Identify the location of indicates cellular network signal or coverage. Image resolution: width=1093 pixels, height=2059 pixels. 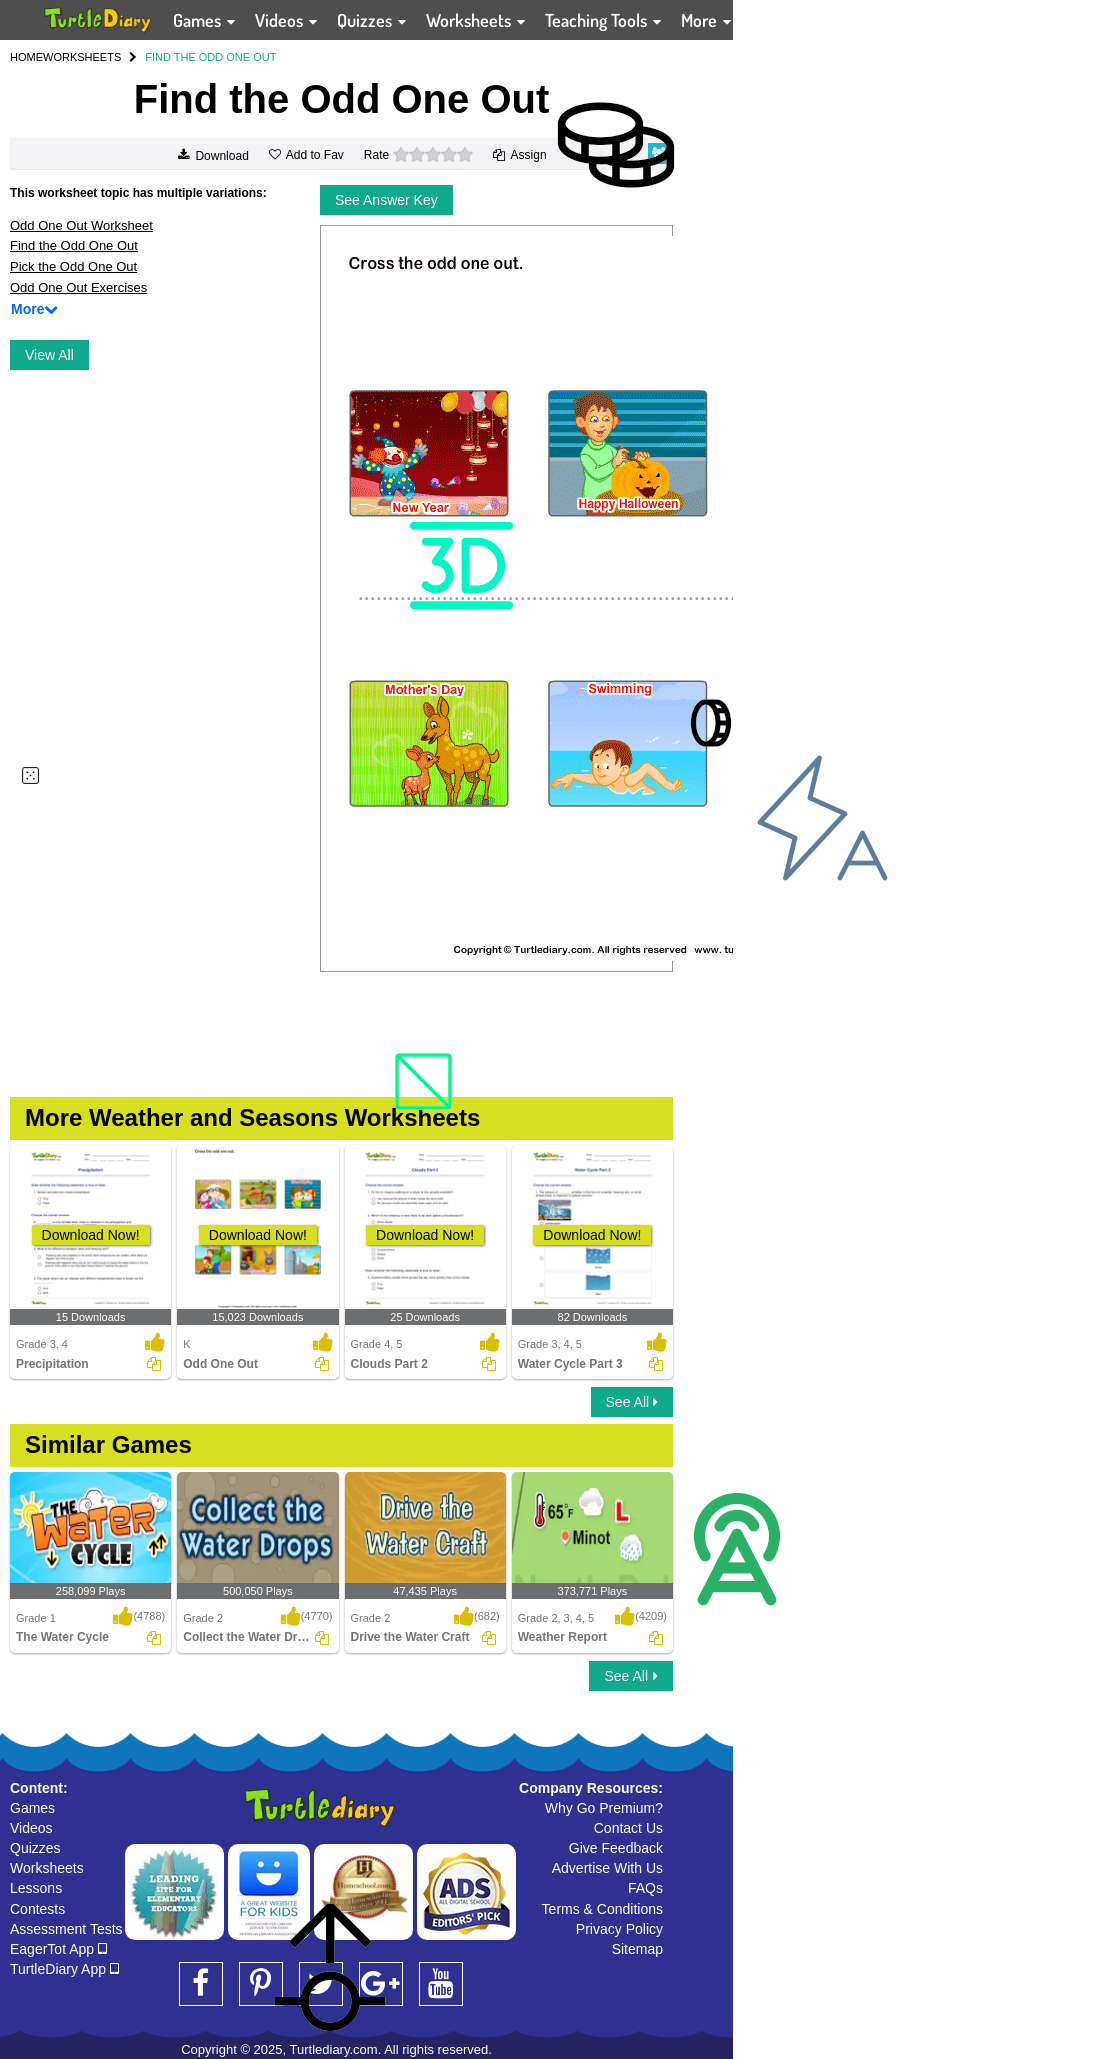
(737, 1551).